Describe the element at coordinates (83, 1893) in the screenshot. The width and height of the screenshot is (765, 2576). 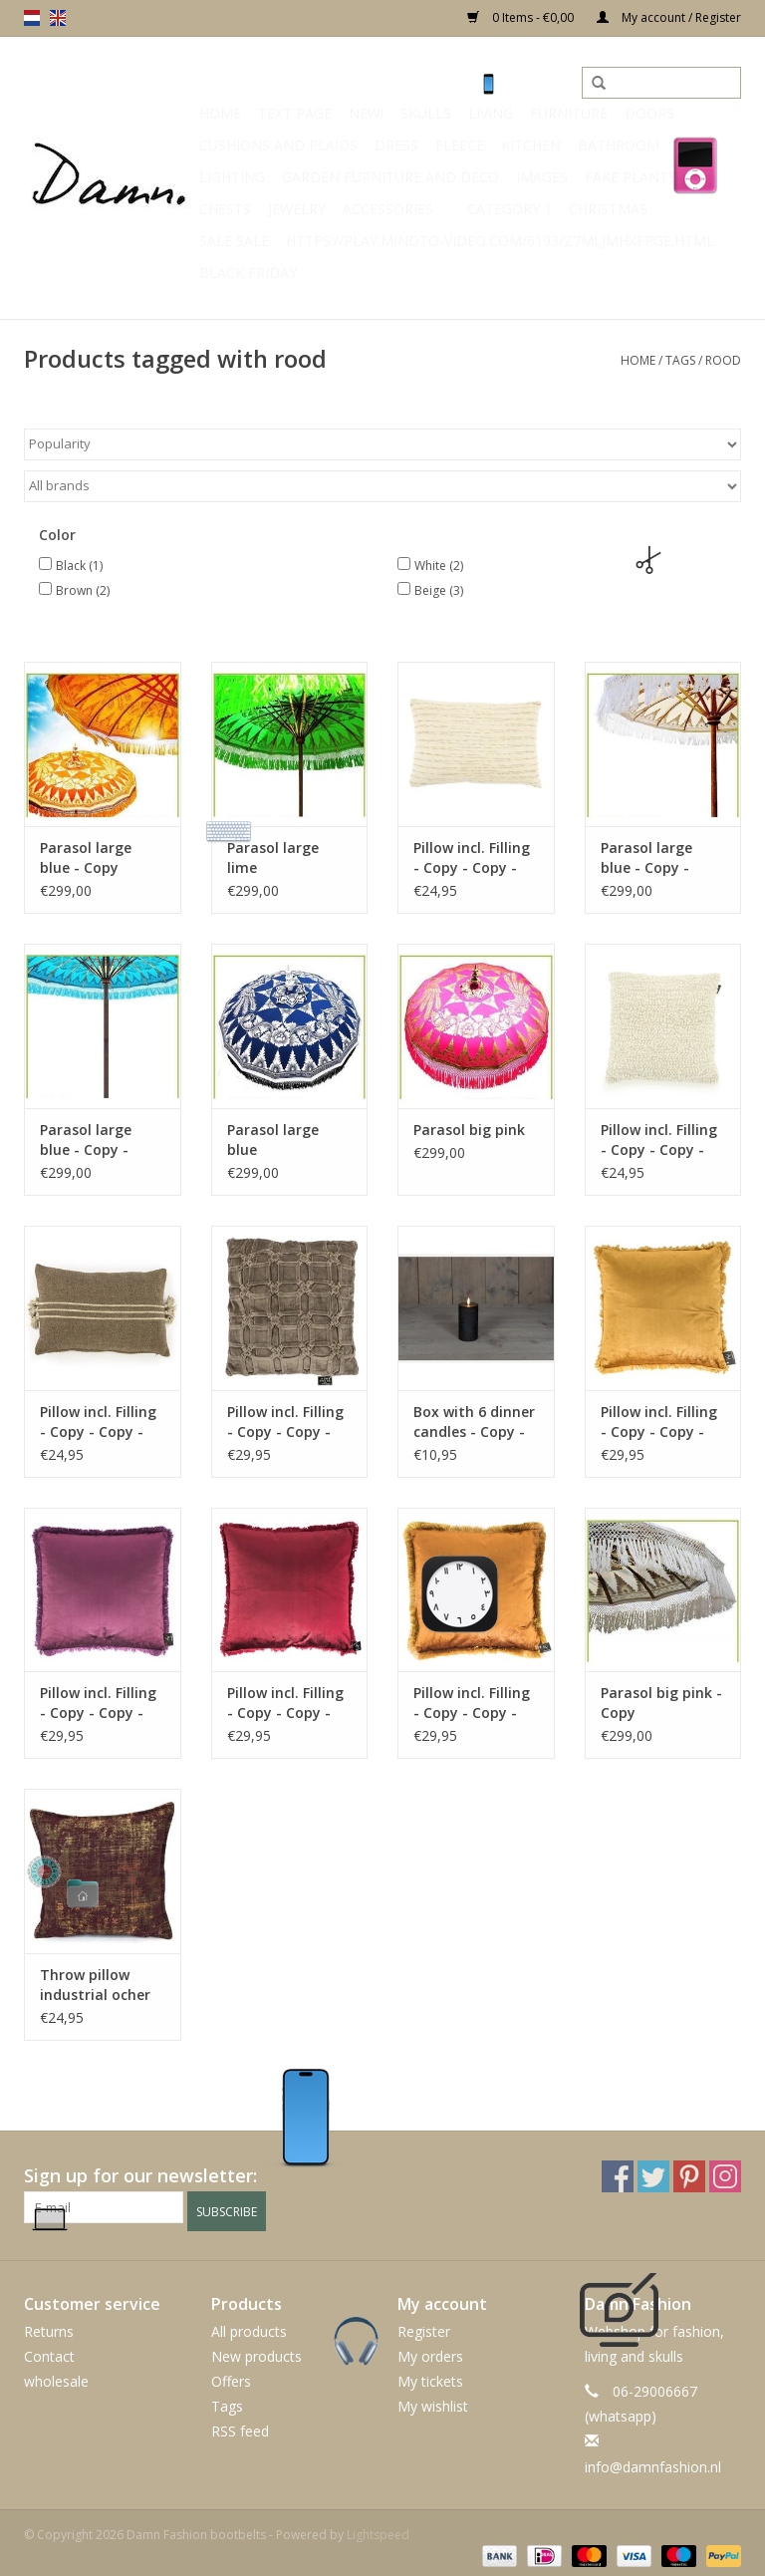
I see `access your home folder` at that location.